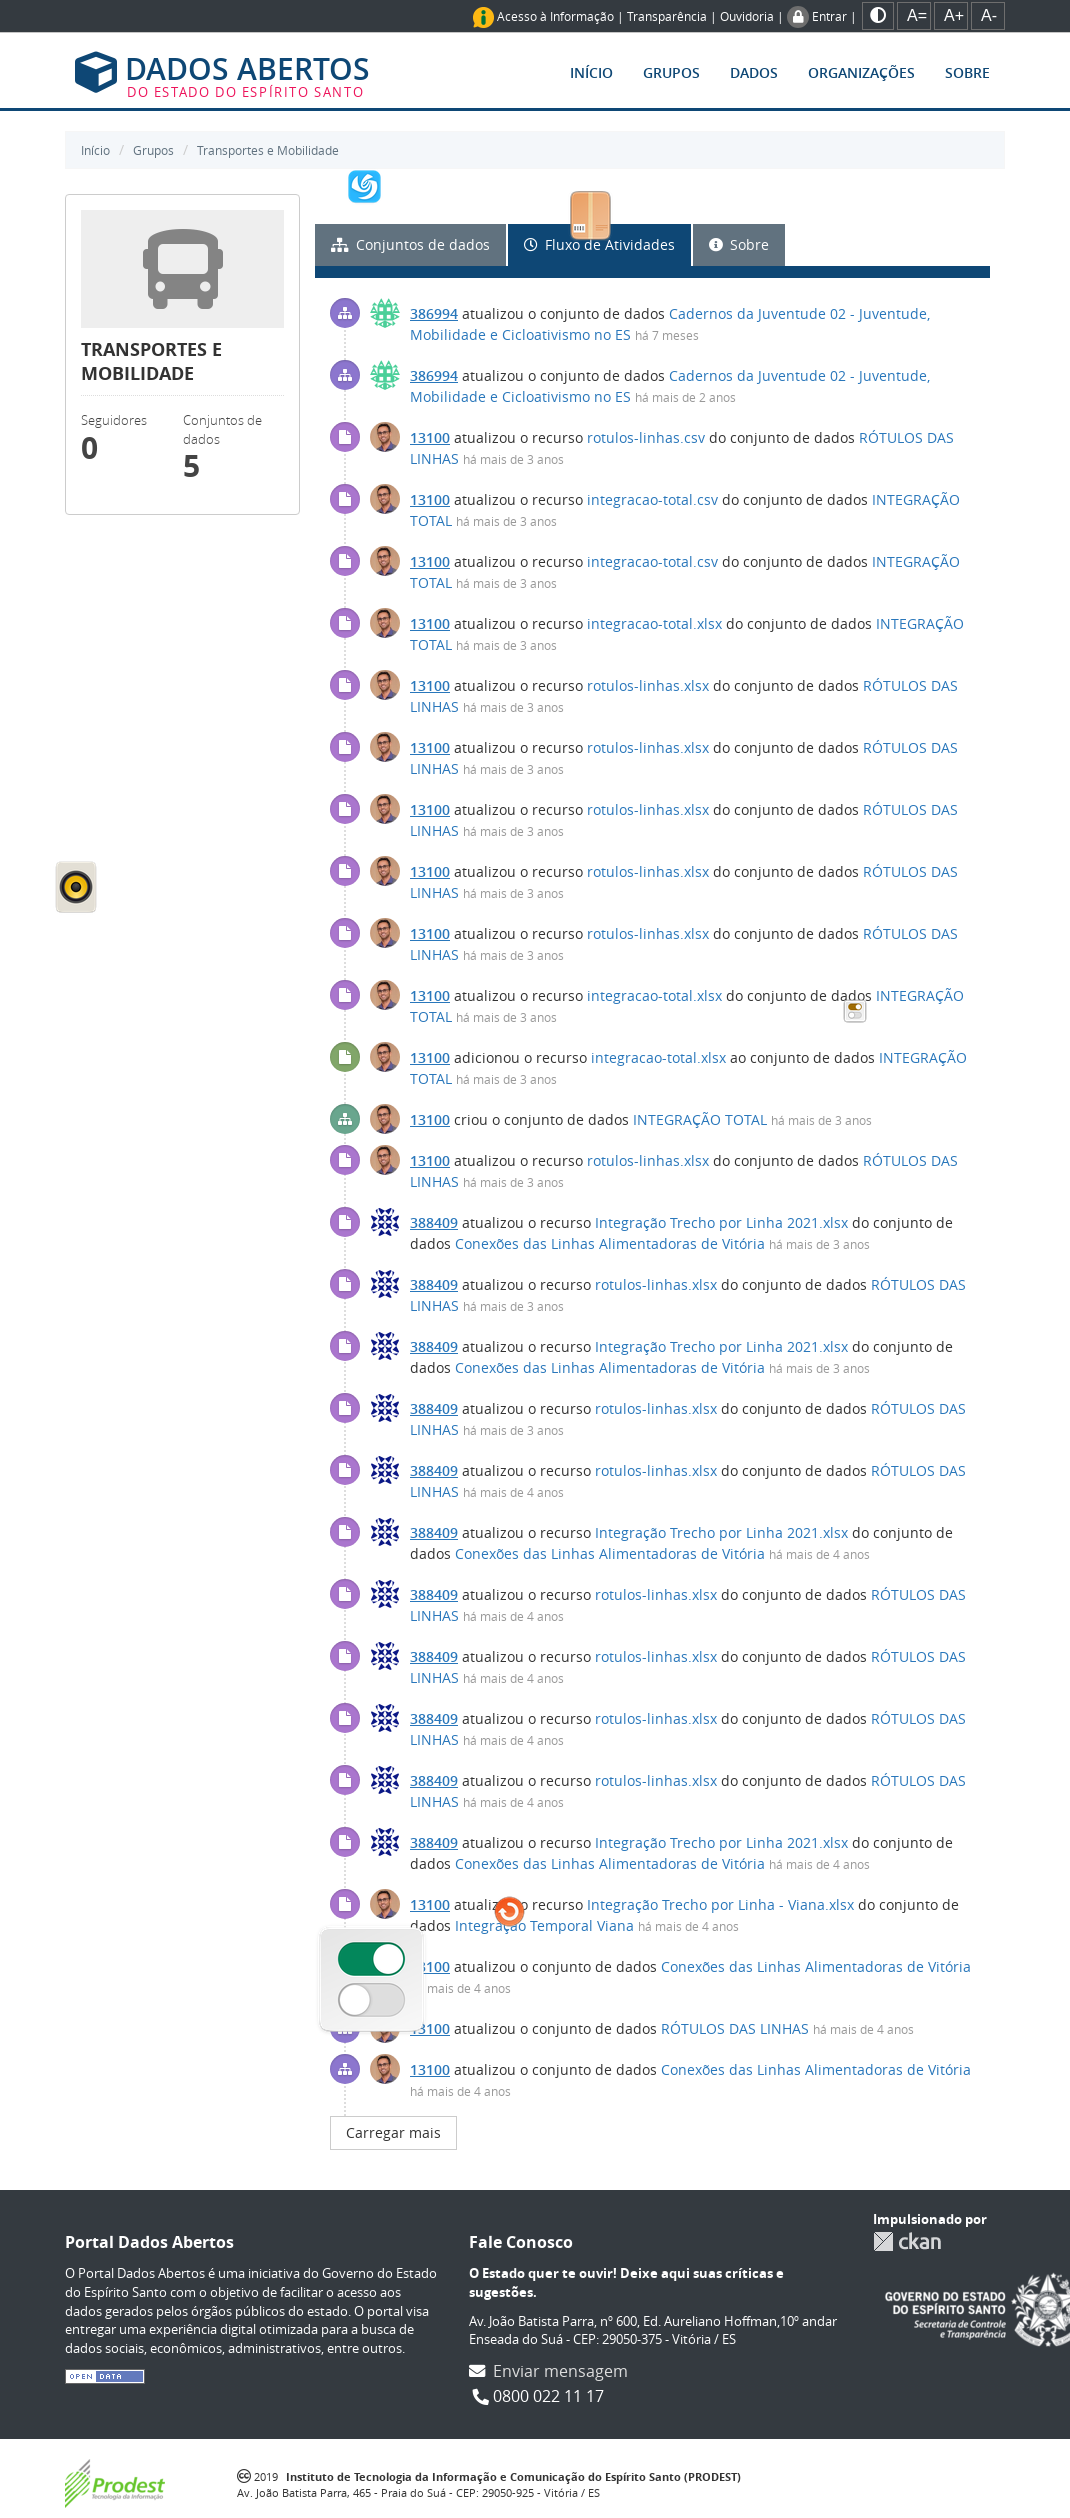  Describe the element at coordinates (371, 1979) in the screenshot. I see `open system settings or preferences` at that location.